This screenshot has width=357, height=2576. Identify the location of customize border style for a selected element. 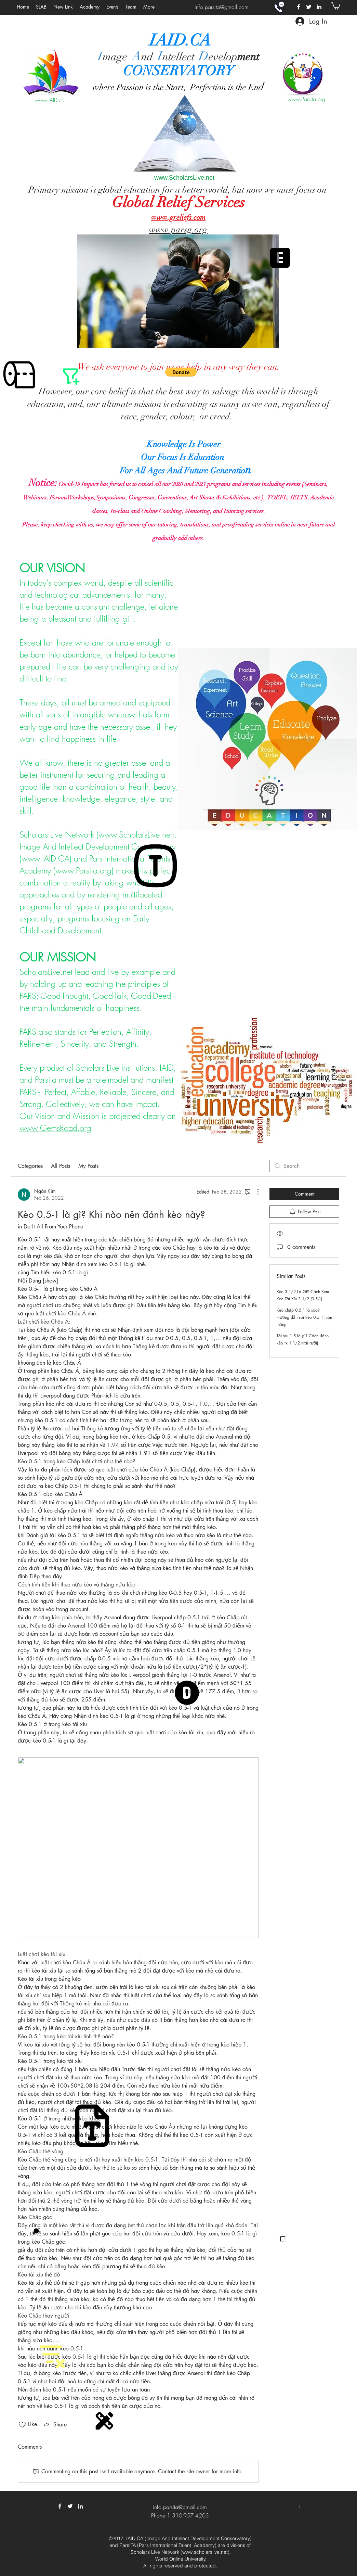
(283, 2239).